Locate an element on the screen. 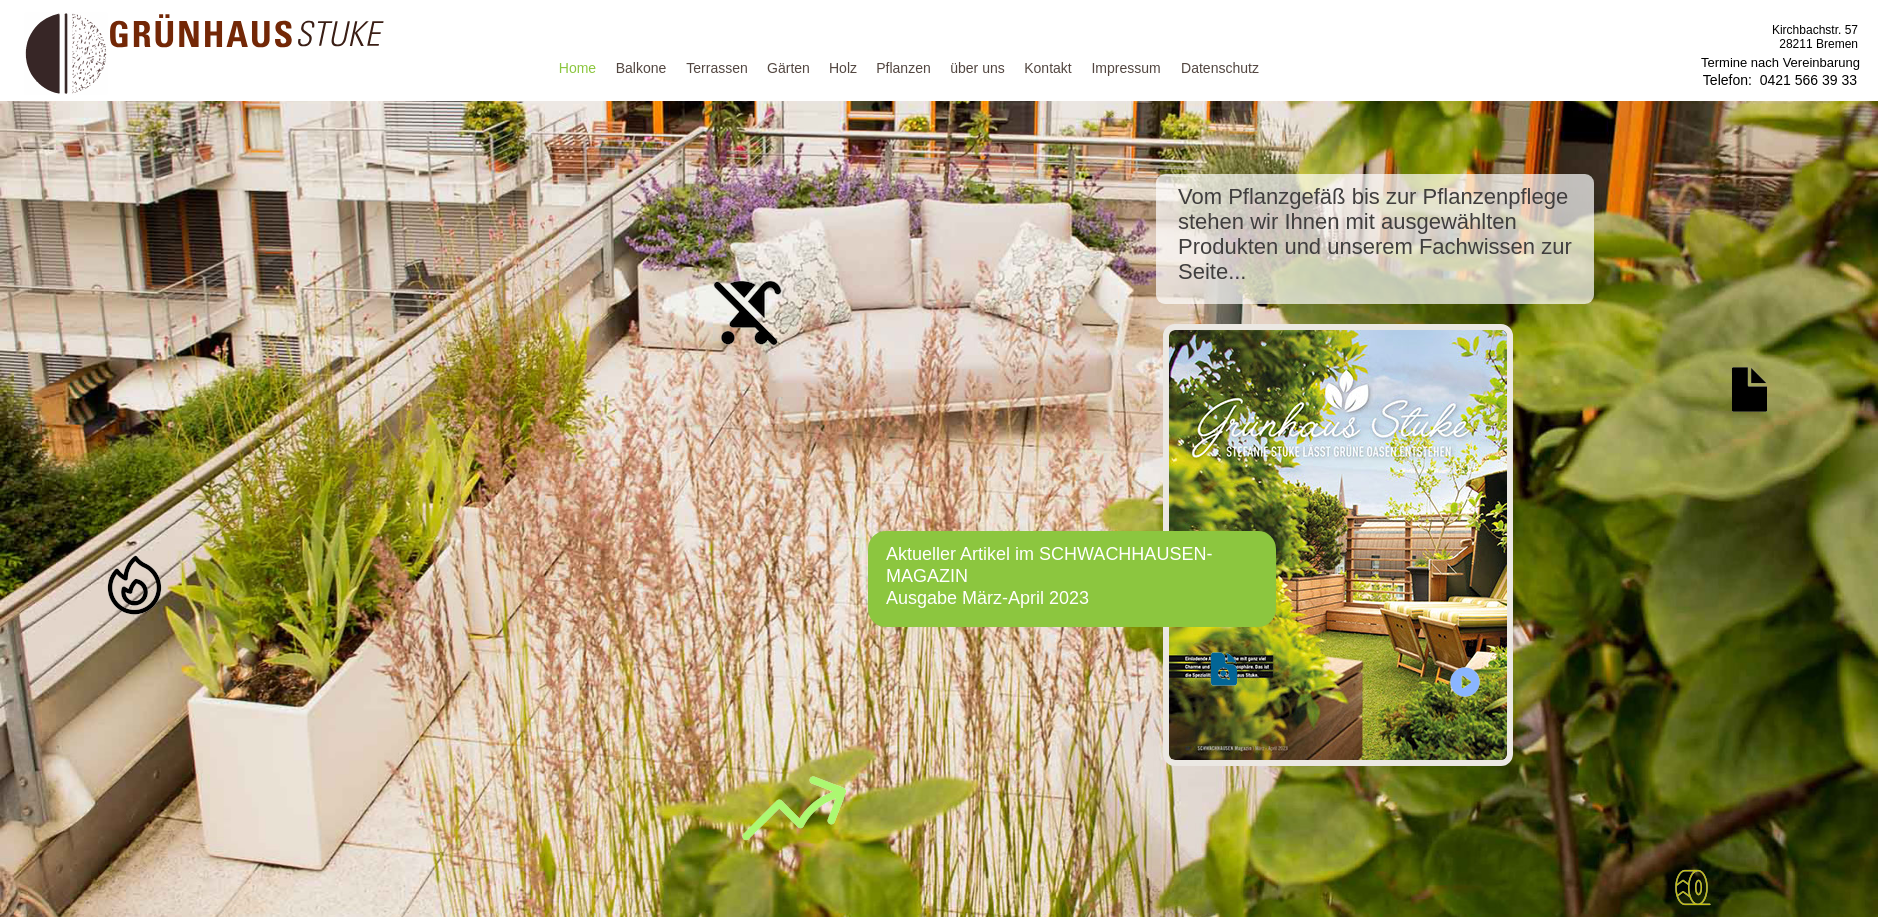 Image resolution: width=1878 pixels, height=917 pixels. search within a document is located at coordinates (1224, 669).